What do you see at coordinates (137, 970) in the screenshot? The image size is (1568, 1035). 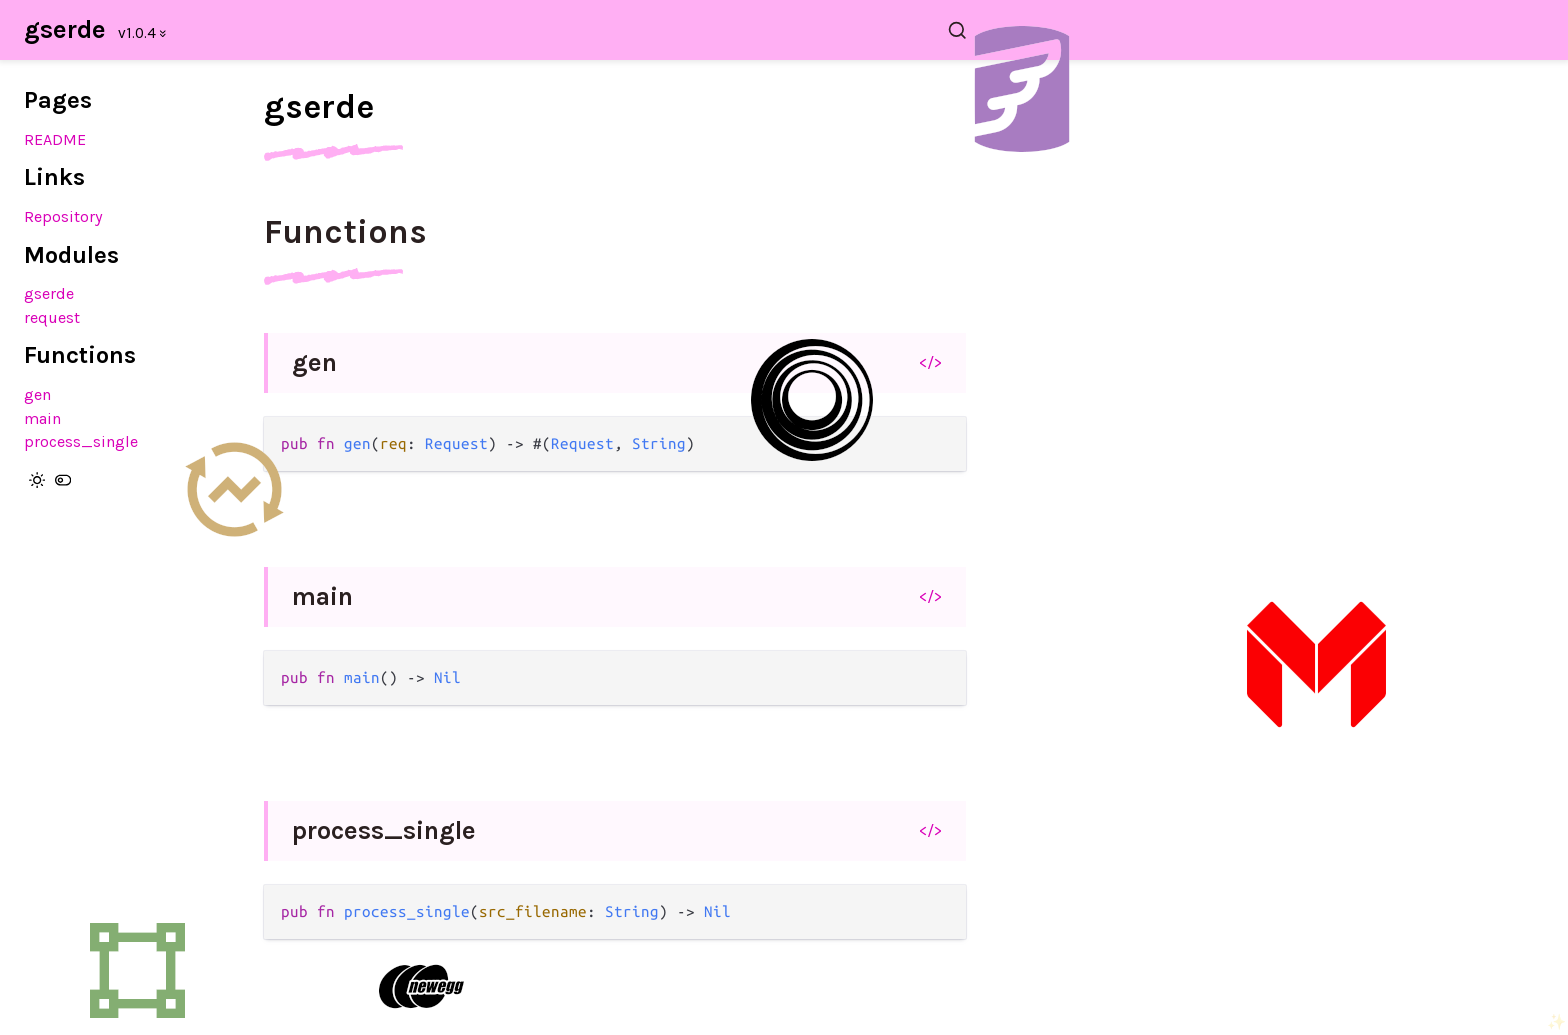 I see `material design icons brand logo` at bounding box center [137, 970].